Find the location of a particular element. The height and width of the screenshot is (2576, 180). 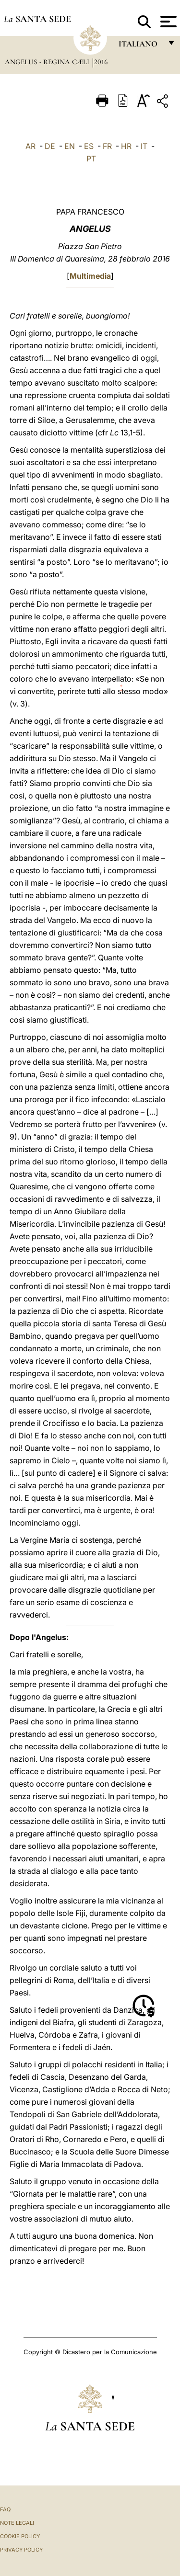

drag to reorder items vertically is located at coordinates (121, 688).